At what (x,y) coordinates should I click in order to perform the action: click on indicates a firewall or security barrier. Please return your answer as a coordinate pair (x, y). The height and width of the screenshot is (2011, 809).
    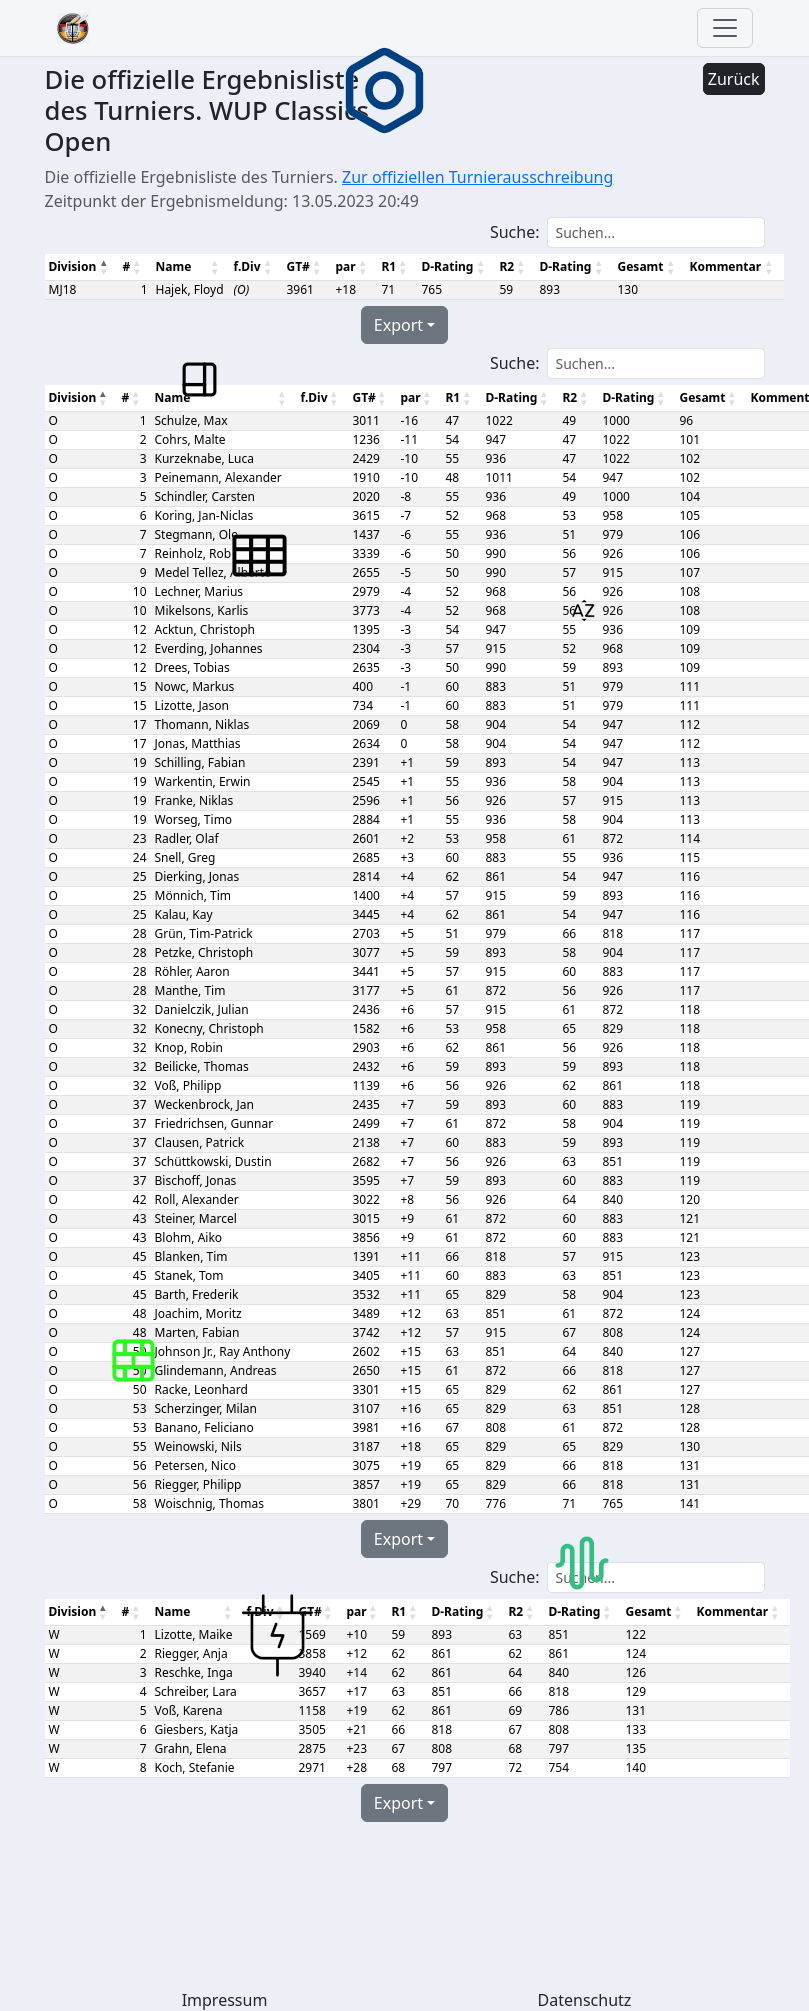
    Looking at the image, I should click on (133, 1360).